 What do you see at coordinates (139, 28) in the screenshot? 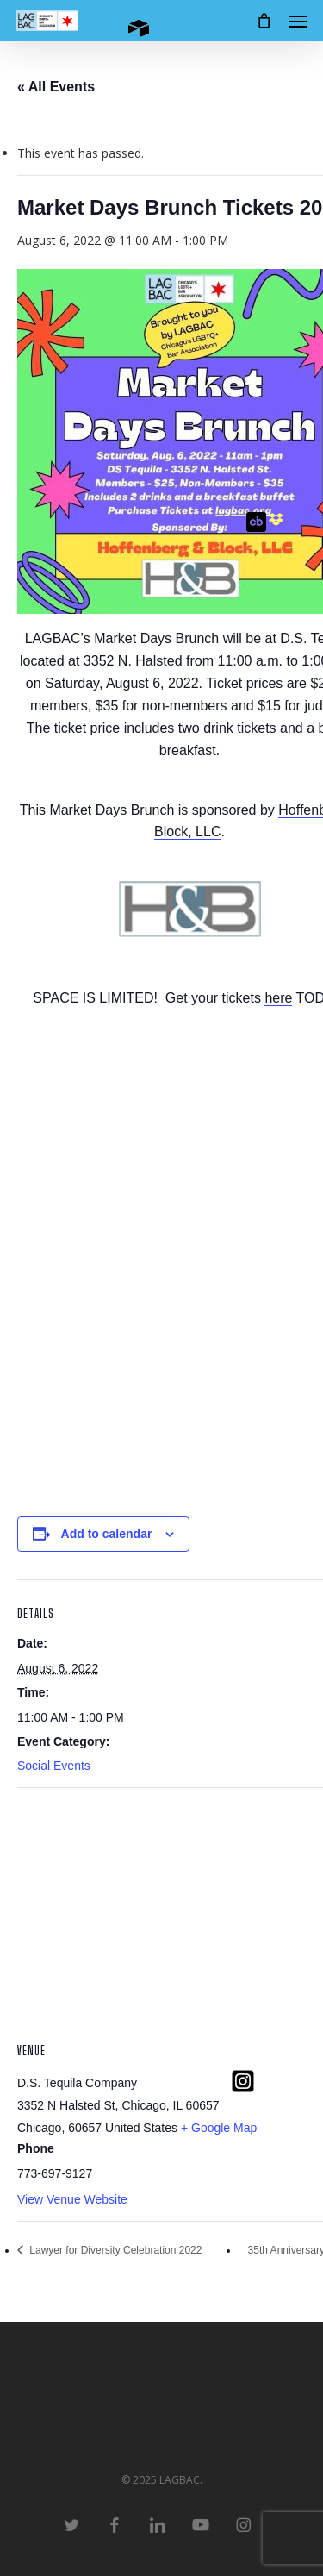
I see `open Airtable app` at bounding box center [139, 28].